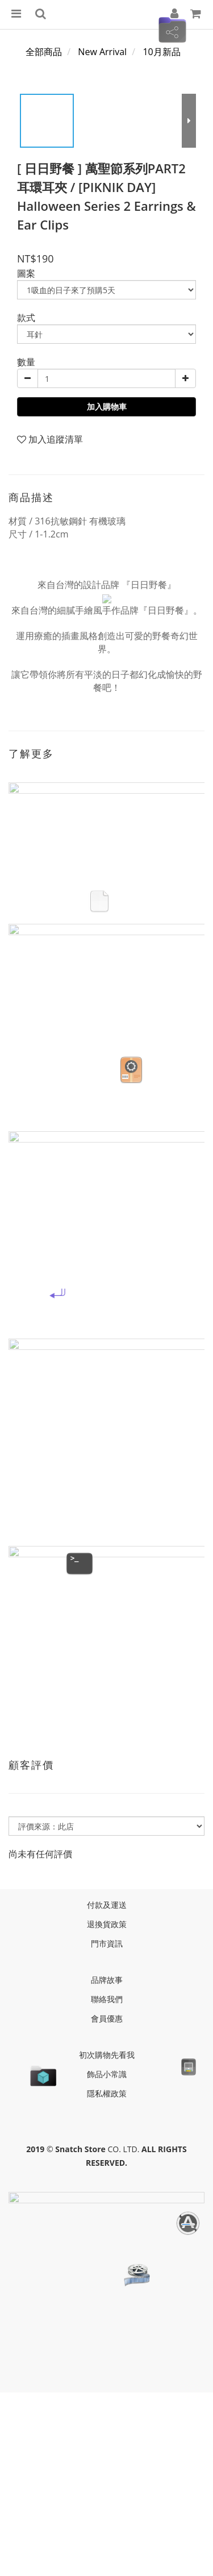 The image size is (213, 2576). I want to click on reply to all recipients of an email, so click(57, 1292).